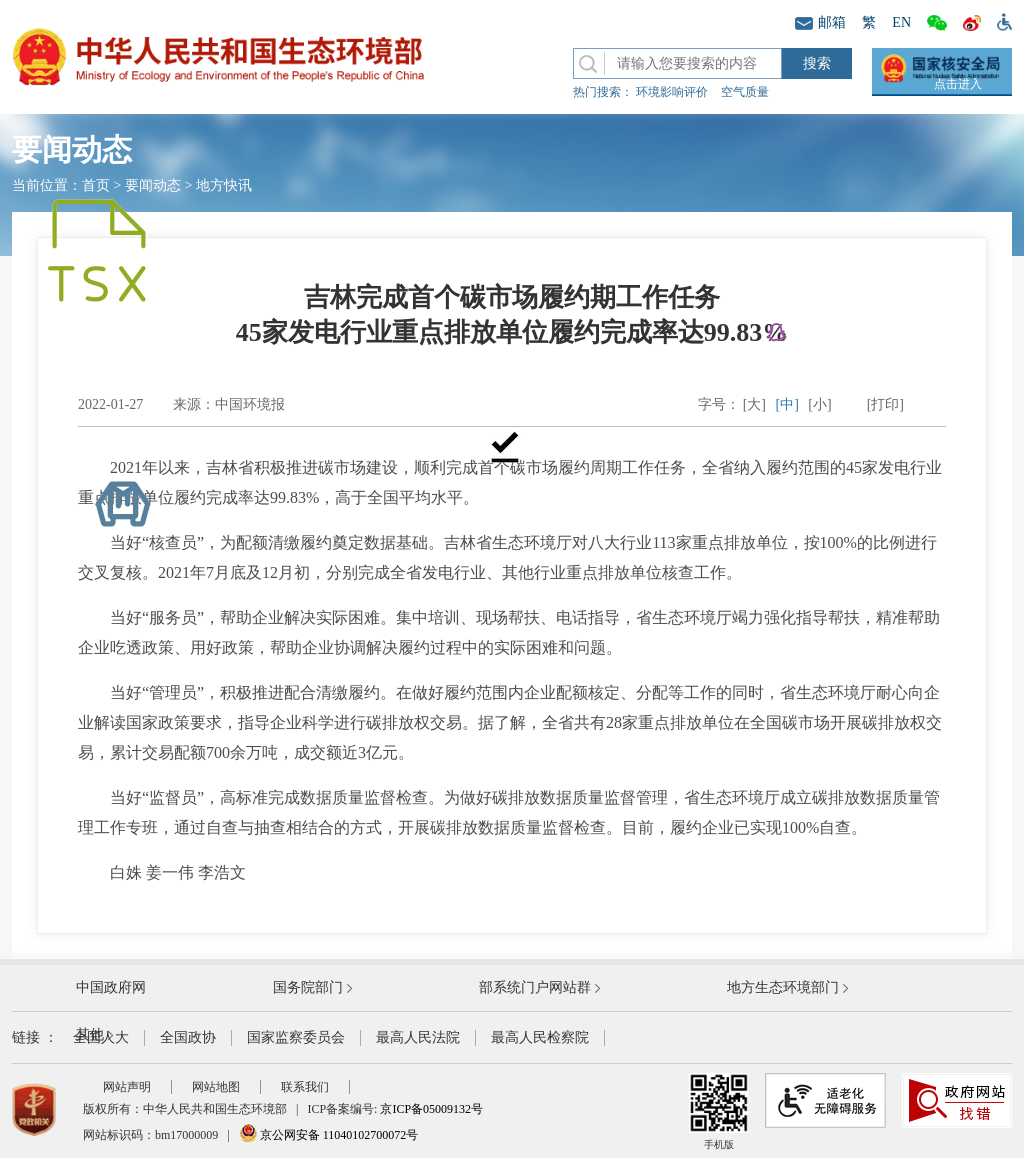  I want to click on browse clothing or apparel items, so click(123, 504).